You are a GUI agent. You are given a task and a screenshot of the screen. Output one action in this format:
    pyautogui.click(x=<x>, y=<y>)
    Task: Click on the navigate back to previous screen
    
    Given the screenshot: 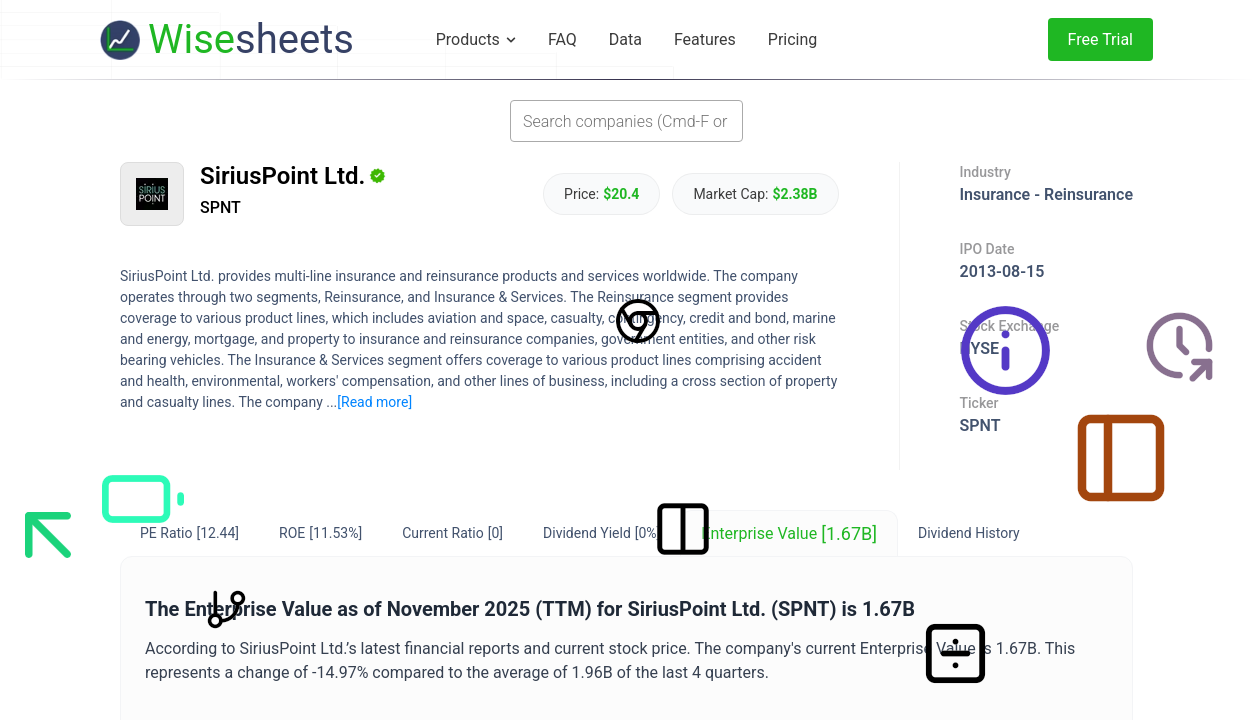 What is the action you would take?
    pyautogui.click(x=48, y=535)
    